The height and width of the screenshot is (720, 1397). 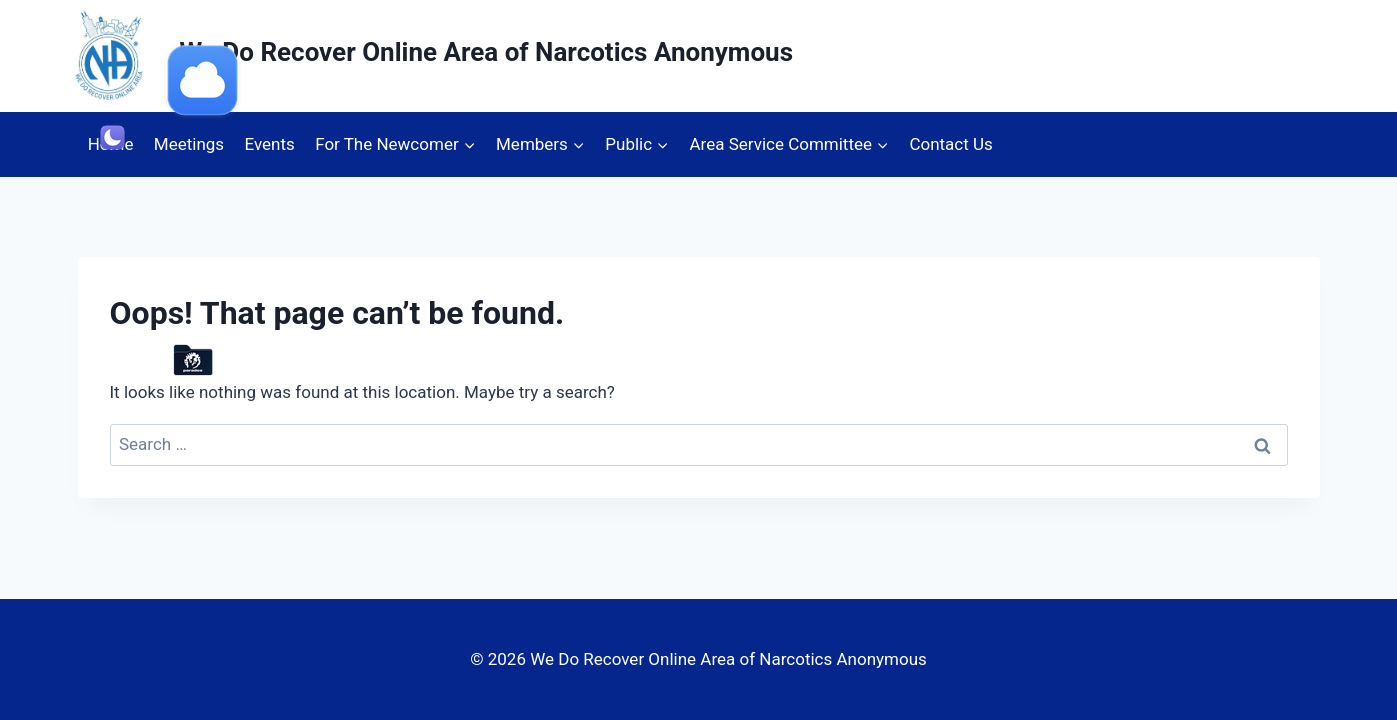 What do you see at coordinates (202, 81) in the screenshot?
I see `open internet or network settings` at bounding box center [202, 81].